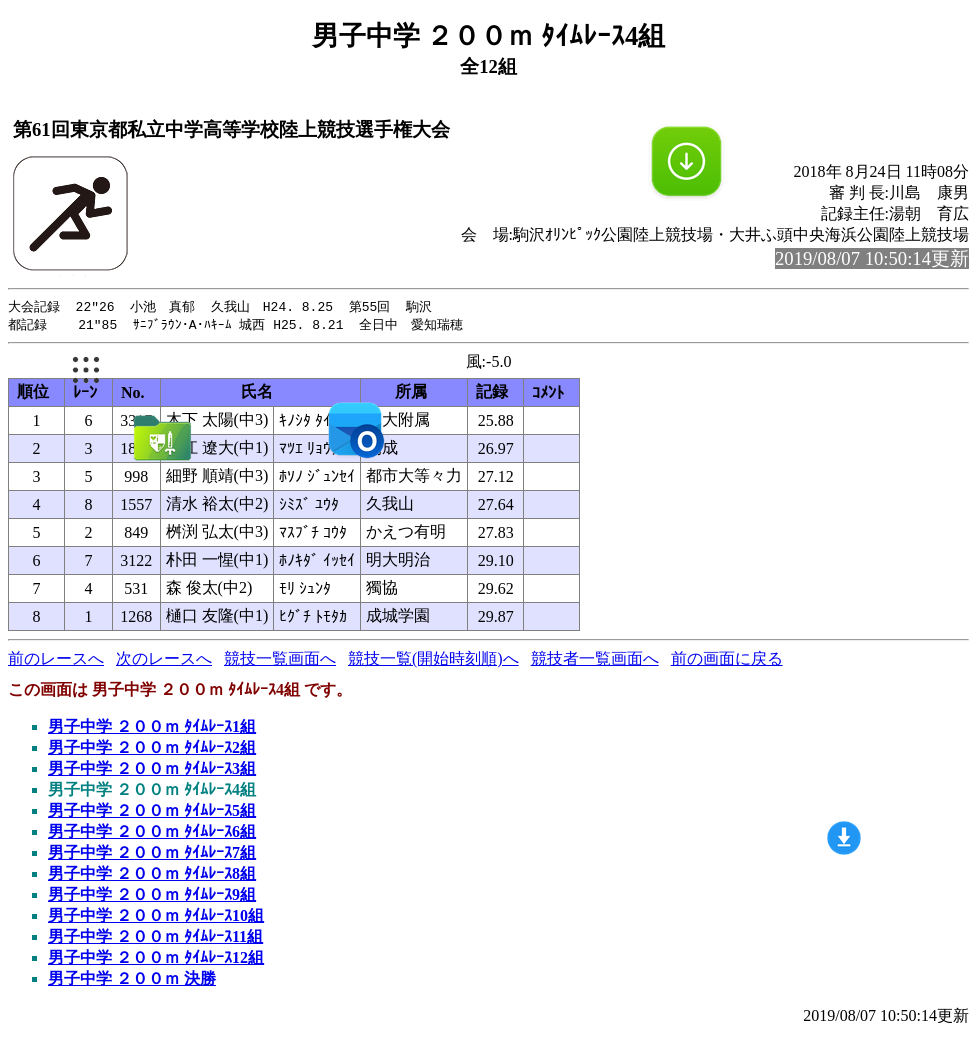  Describe the element at coordinates (162, 439) in the screenshot. I see `open game development projects folder` at that location.